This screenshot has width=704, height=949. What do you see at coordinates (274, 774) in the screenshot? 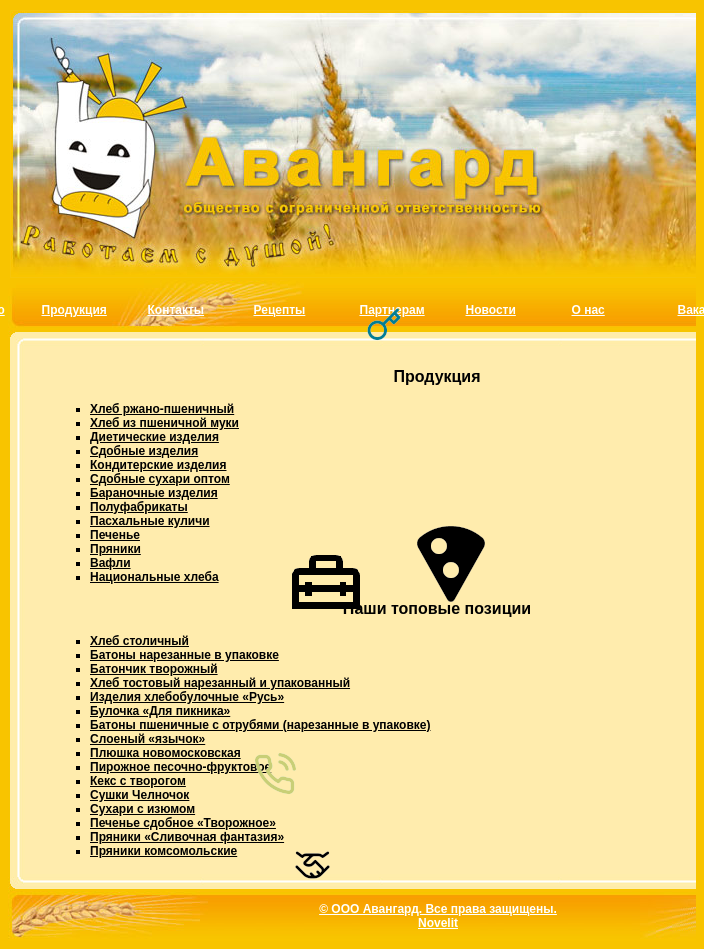
I see `make a phone call` at bounding box center [274, 774].